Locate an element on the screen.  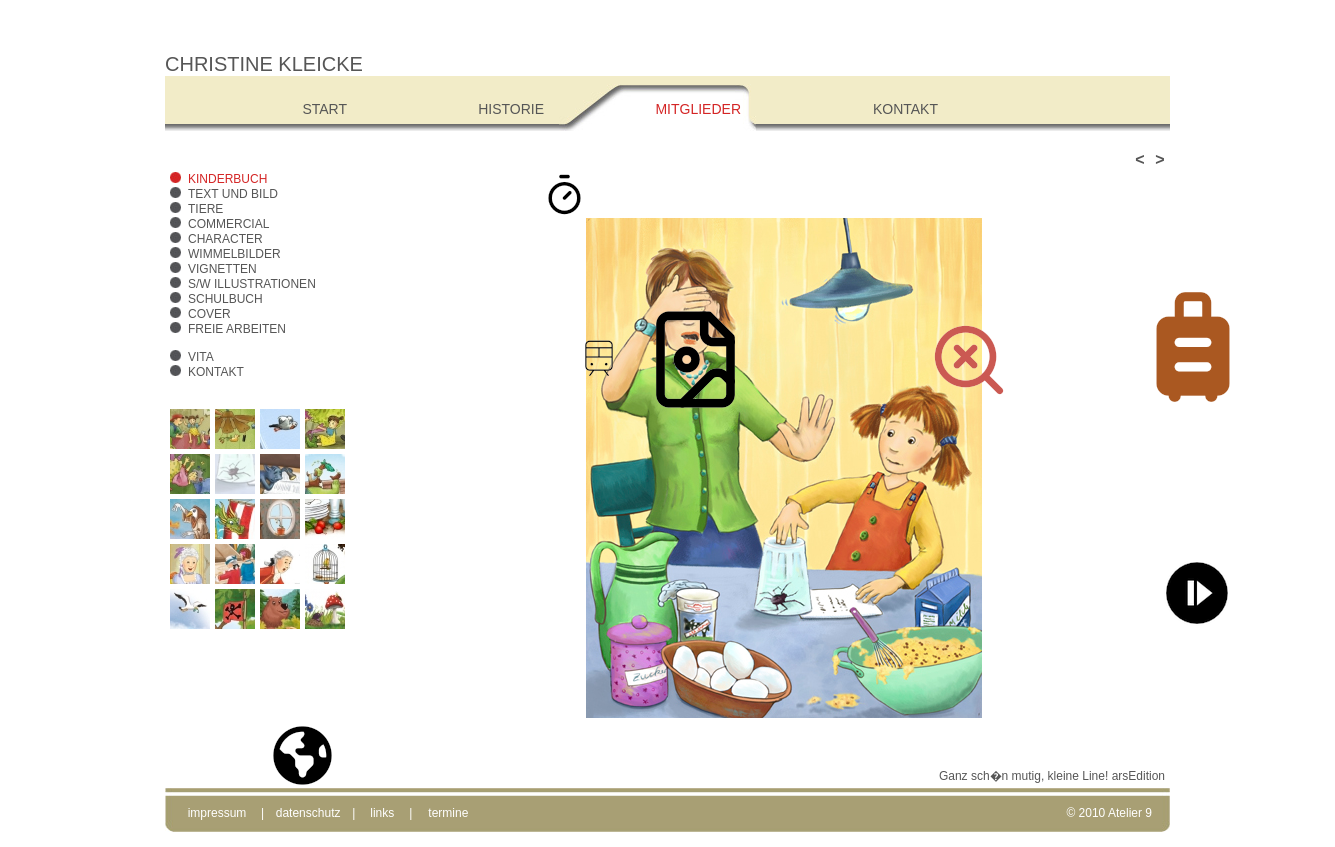
start or set a timer is located at coordinates (564, 194).